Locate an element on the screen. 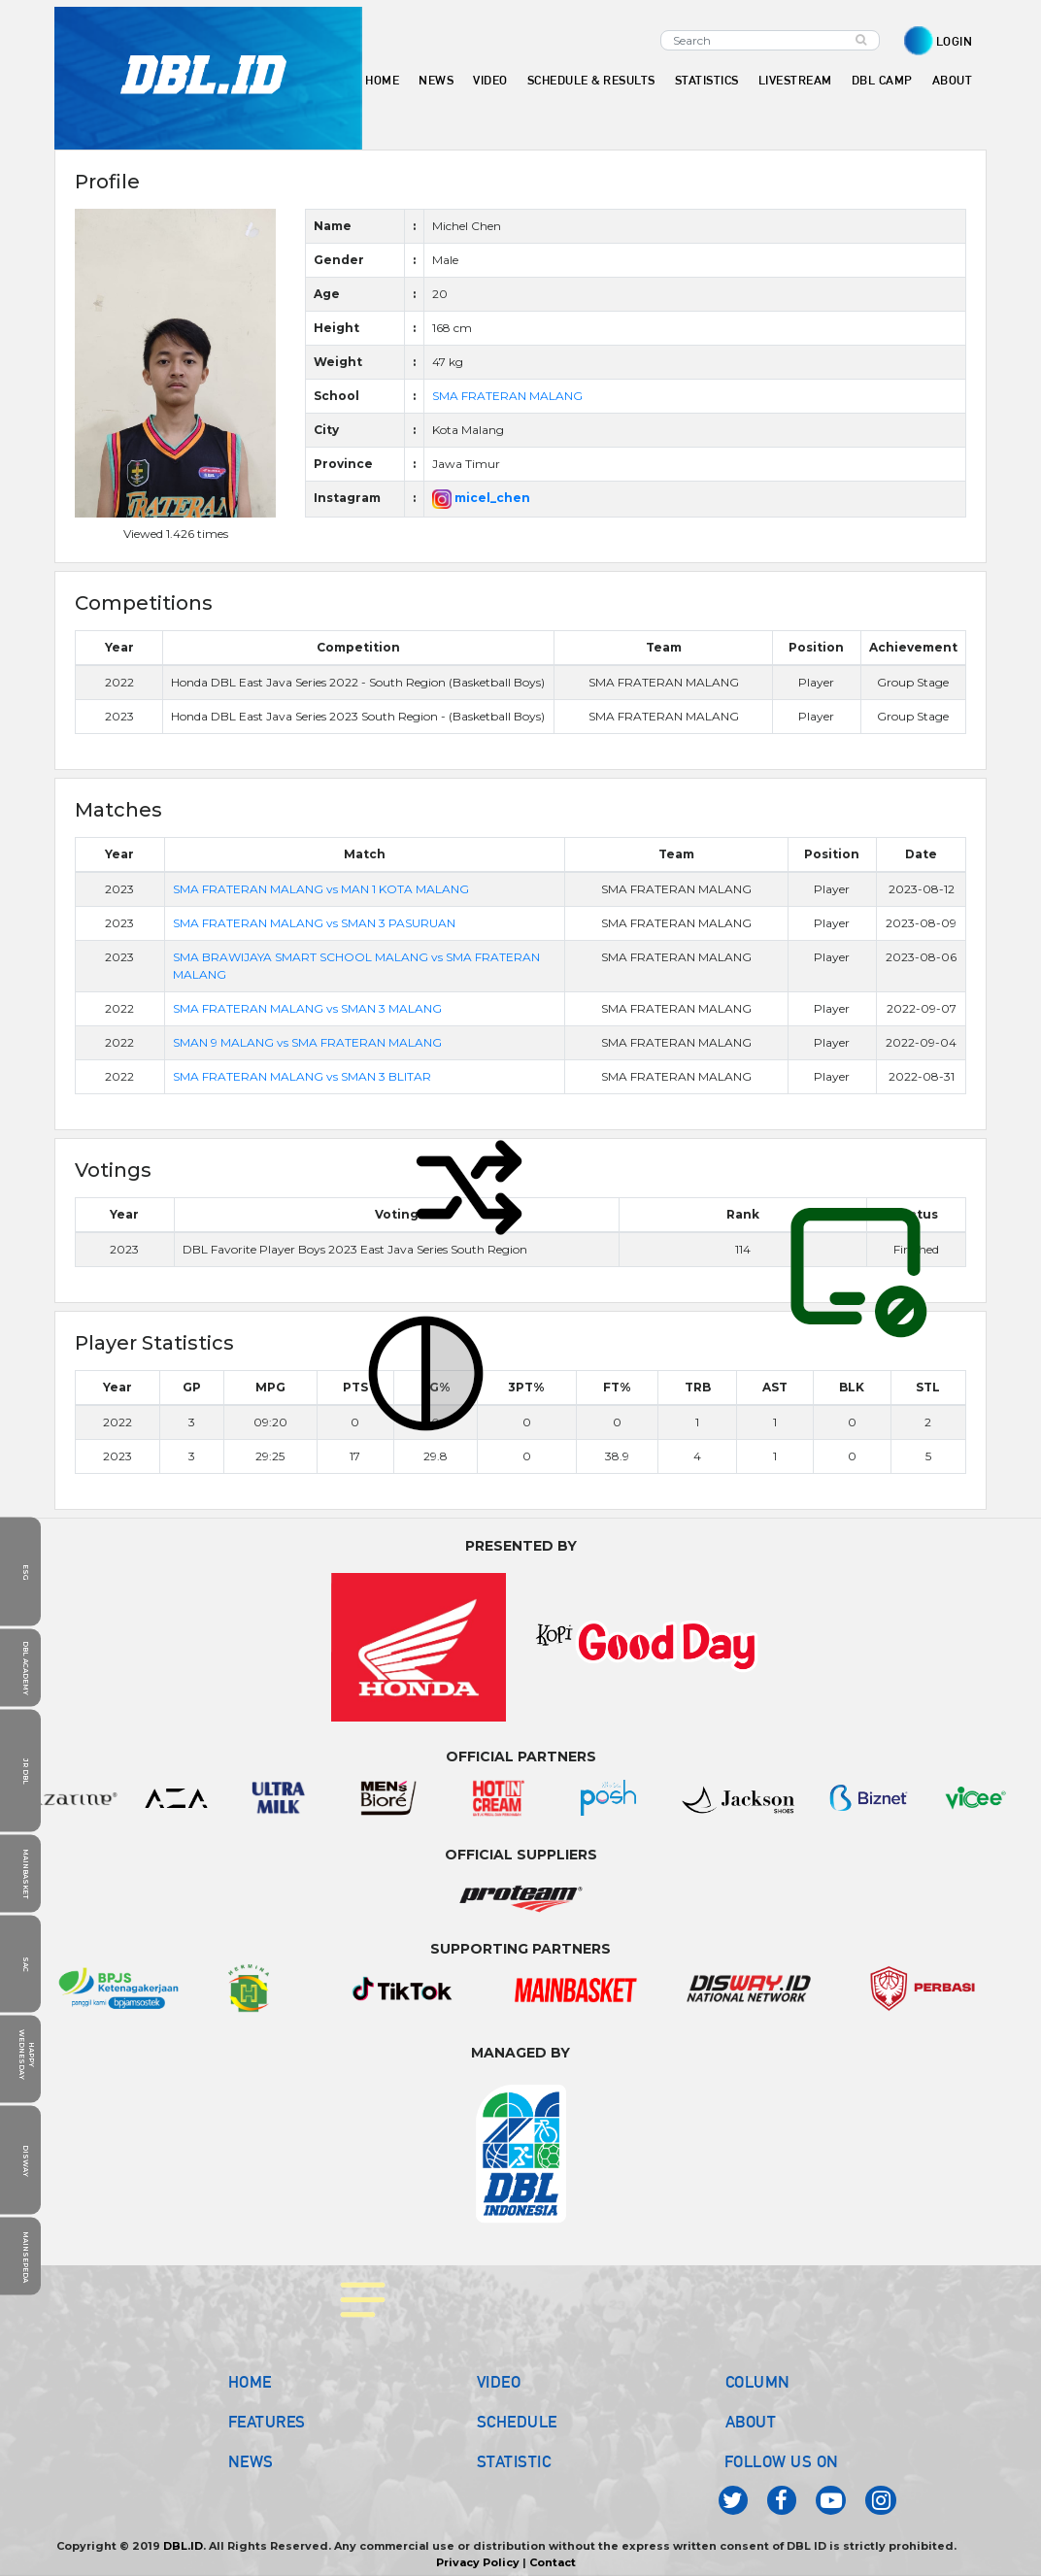 The image size is (1041, 2576). shuffle or randomize content is located at coordinates (469, 1188).